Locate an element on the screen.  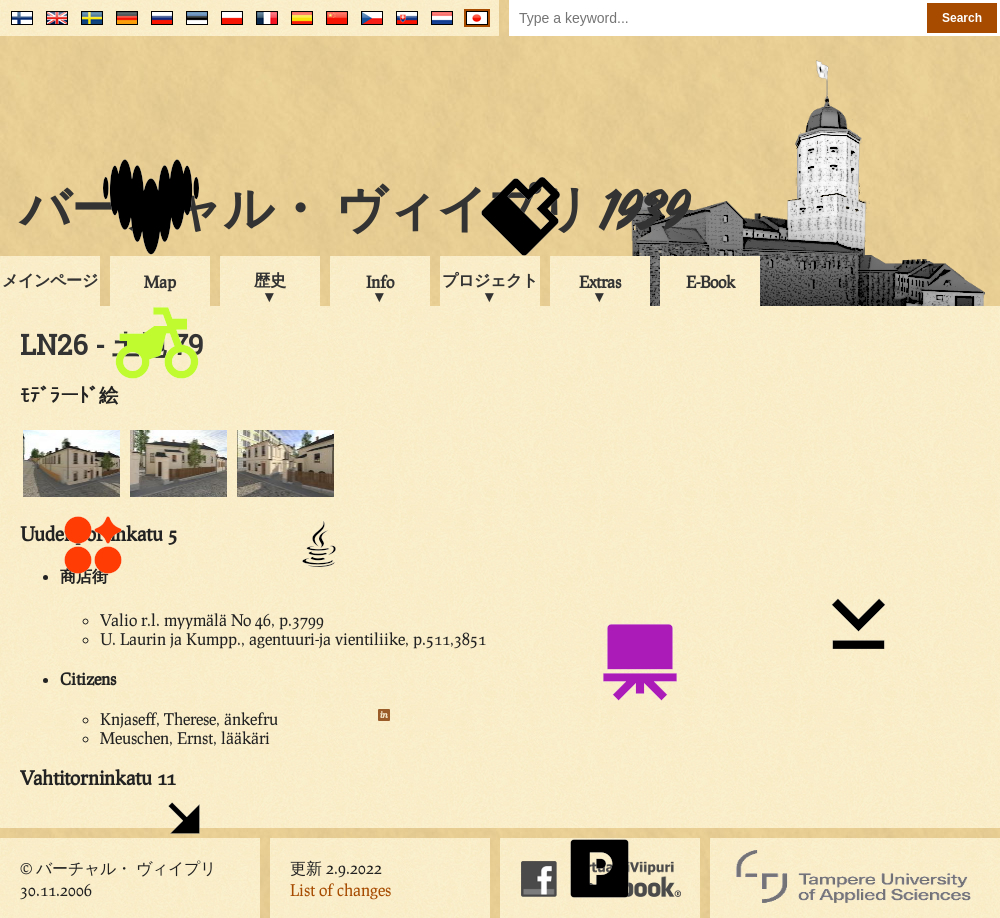
access brush or painting tools is located at coordinates (523, 214).